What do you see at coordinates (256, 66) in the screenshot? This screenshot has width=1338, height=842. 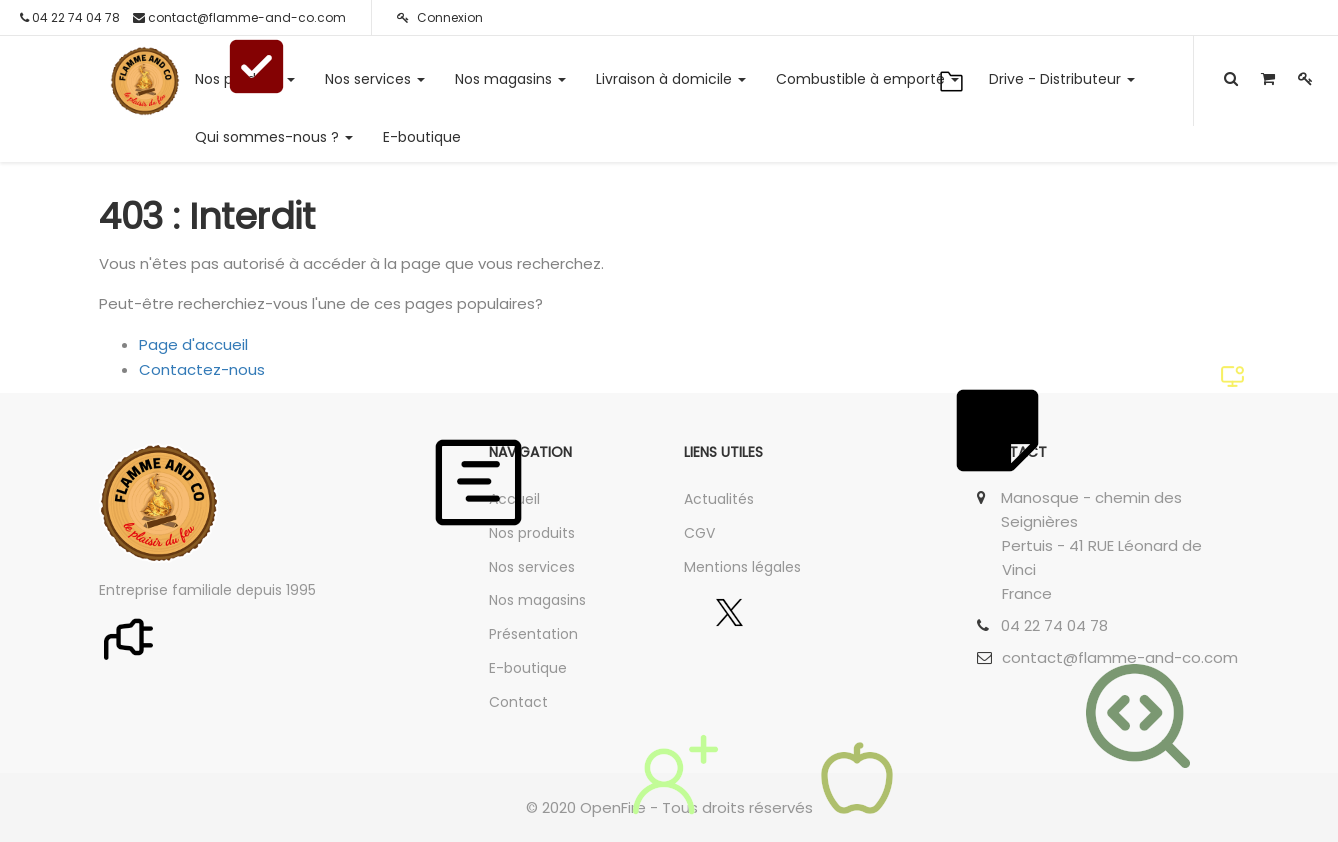 I see `a selected or checked item` at bounding box center [256, 66].